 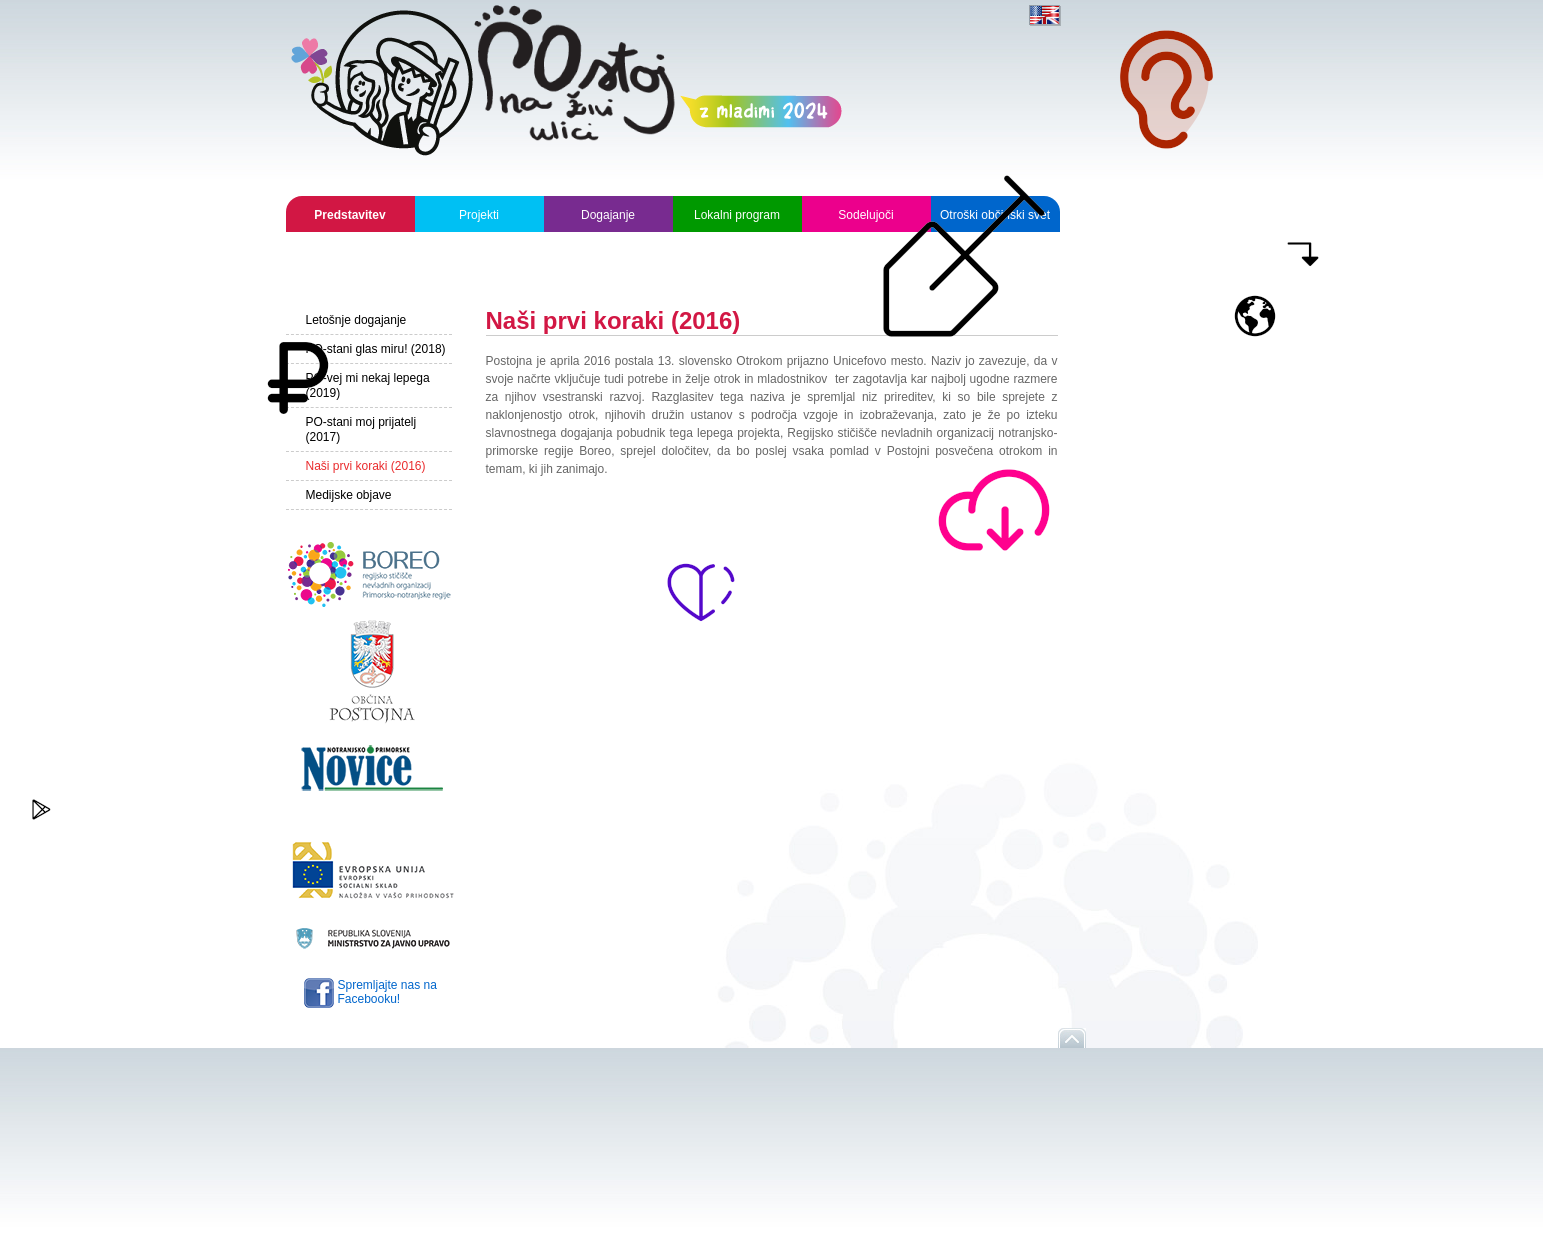 What do you see at coordinates (701, 590) in the screenshot?
I see `indicates partial like or favorite status` at bounding box center [701, 590].